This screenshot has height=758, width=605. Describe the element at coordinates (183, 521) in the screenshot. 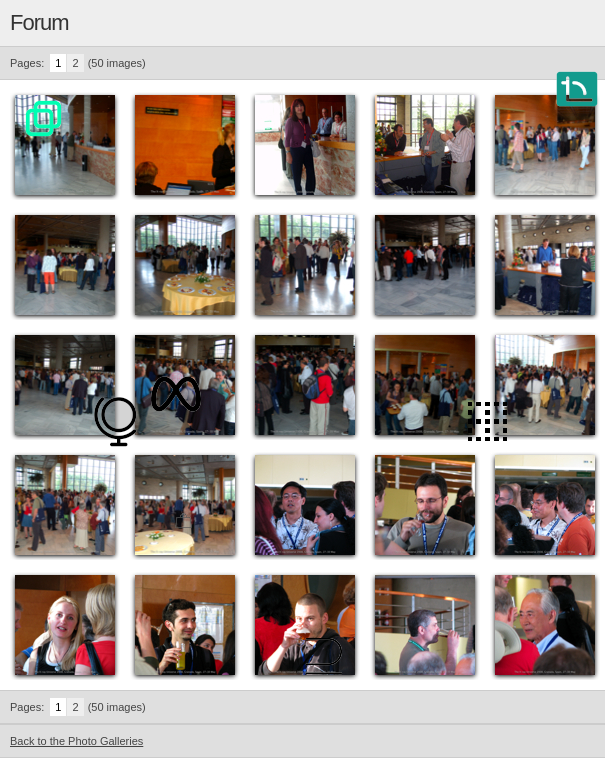

I see `view your shopping bag` at that location.